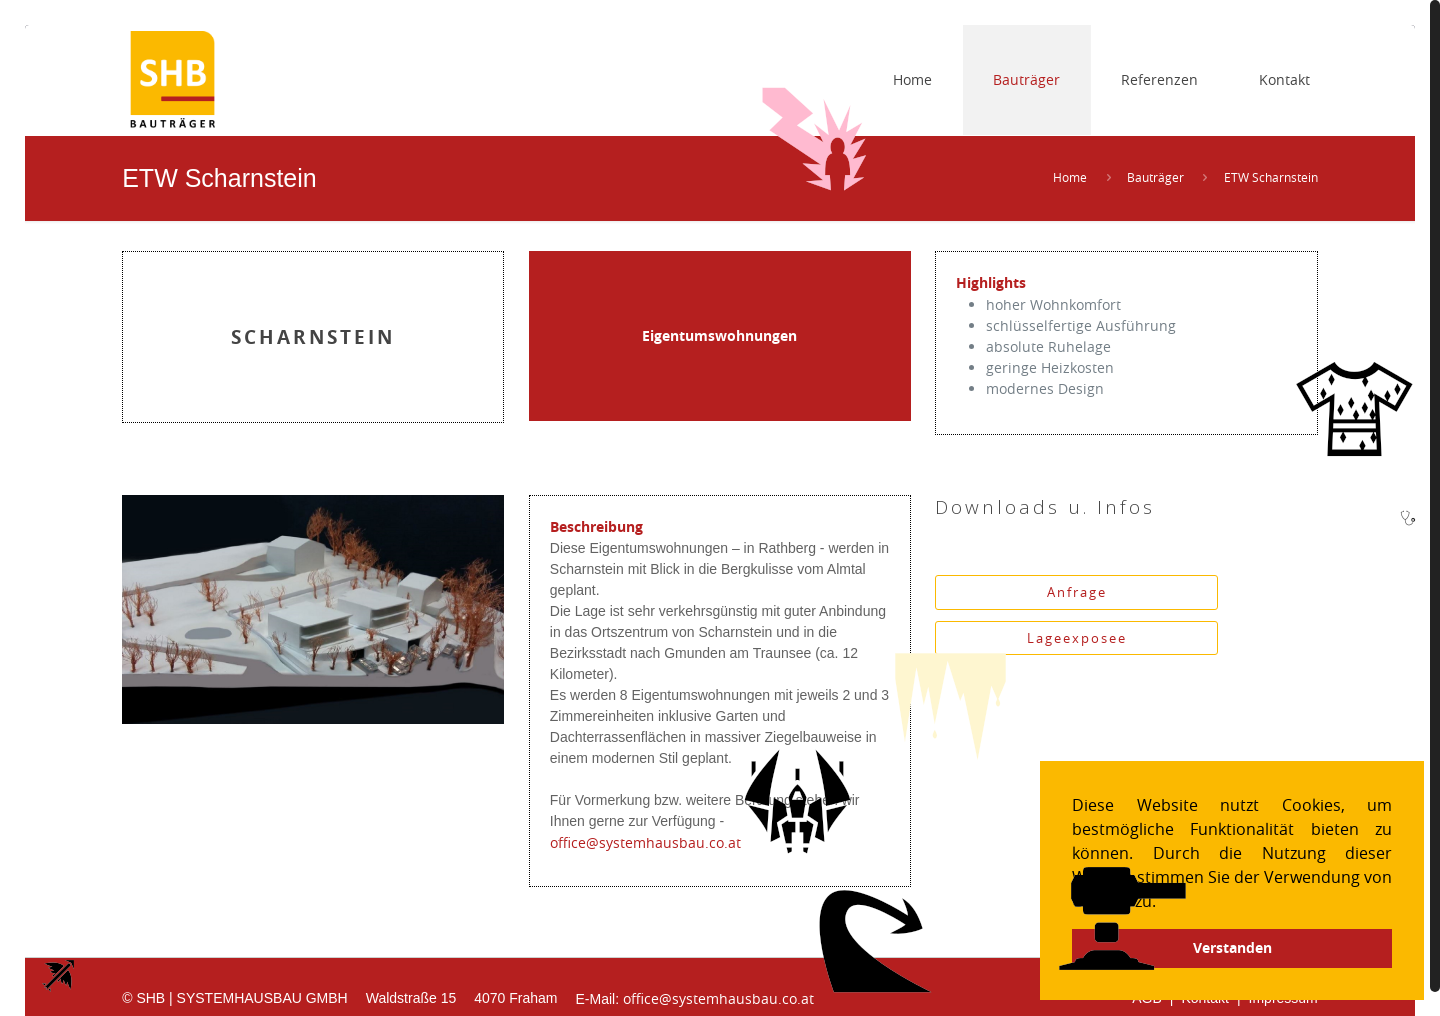 The height and width of the screenshot is (1016, 1440). What do you see at coordinates (1408, 518) in the screenshot?
I see `access health or medical features` at bounding box center [1408, 518].